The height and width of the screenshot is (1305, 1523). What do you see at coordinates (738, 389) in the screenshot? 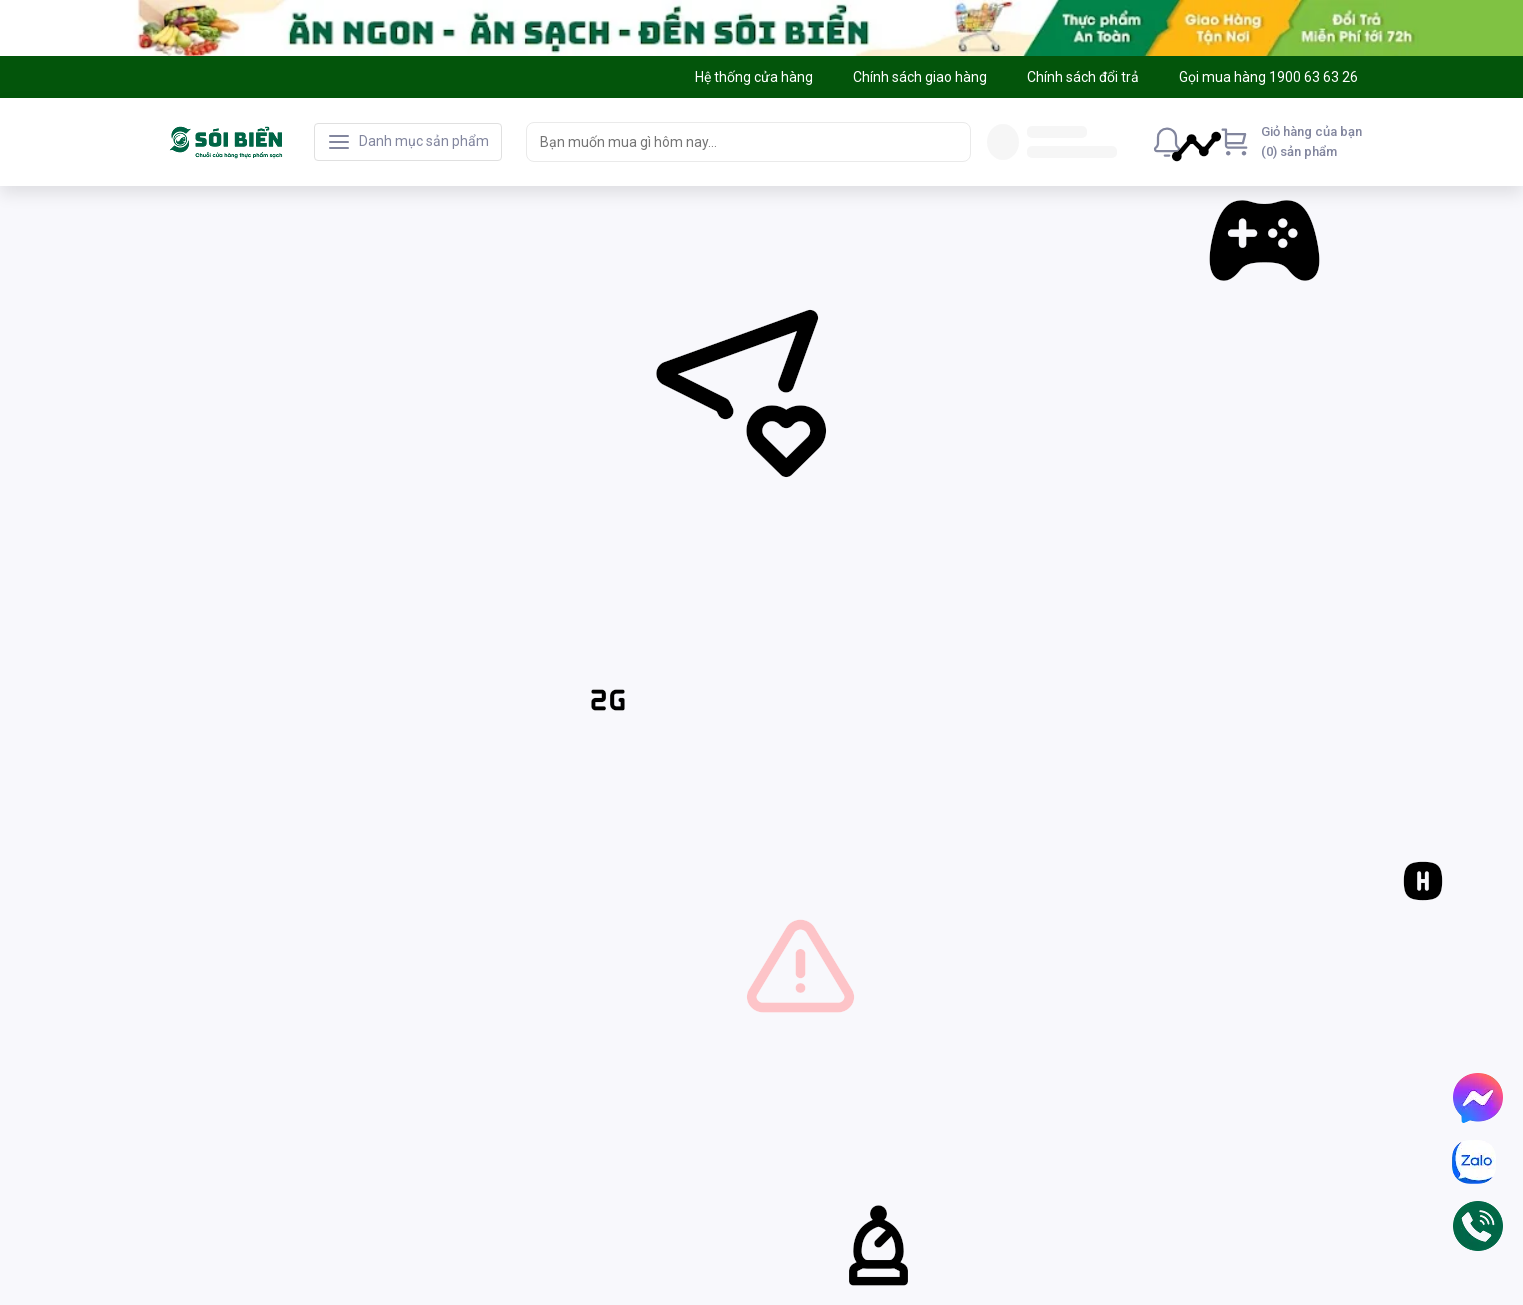
I see `save location to favorites` at bounding box center [738, 389].